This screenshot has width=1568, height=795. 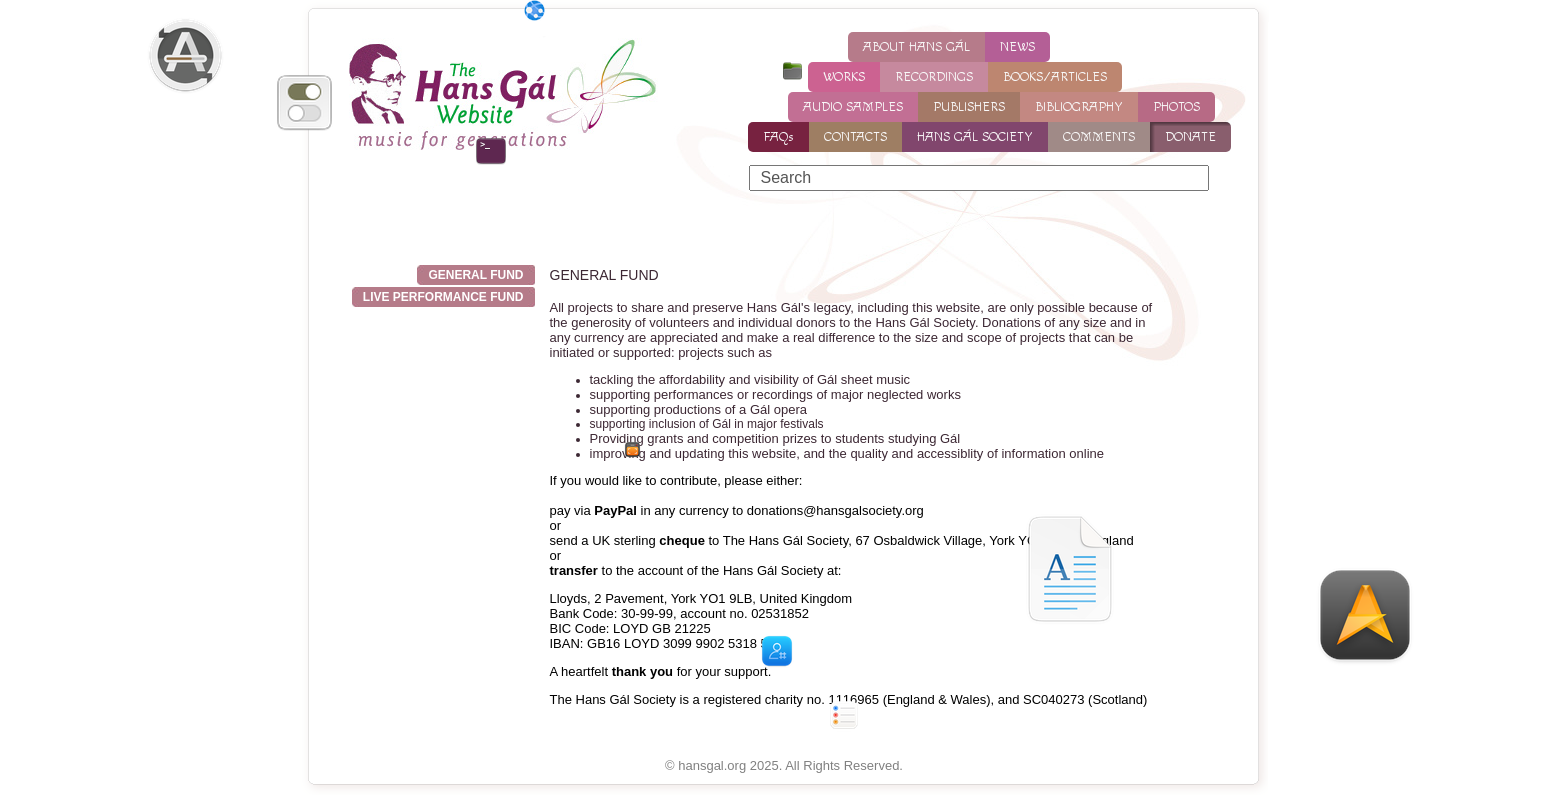 I want to click on access system settings or preferences, so click(x=304, y=102).